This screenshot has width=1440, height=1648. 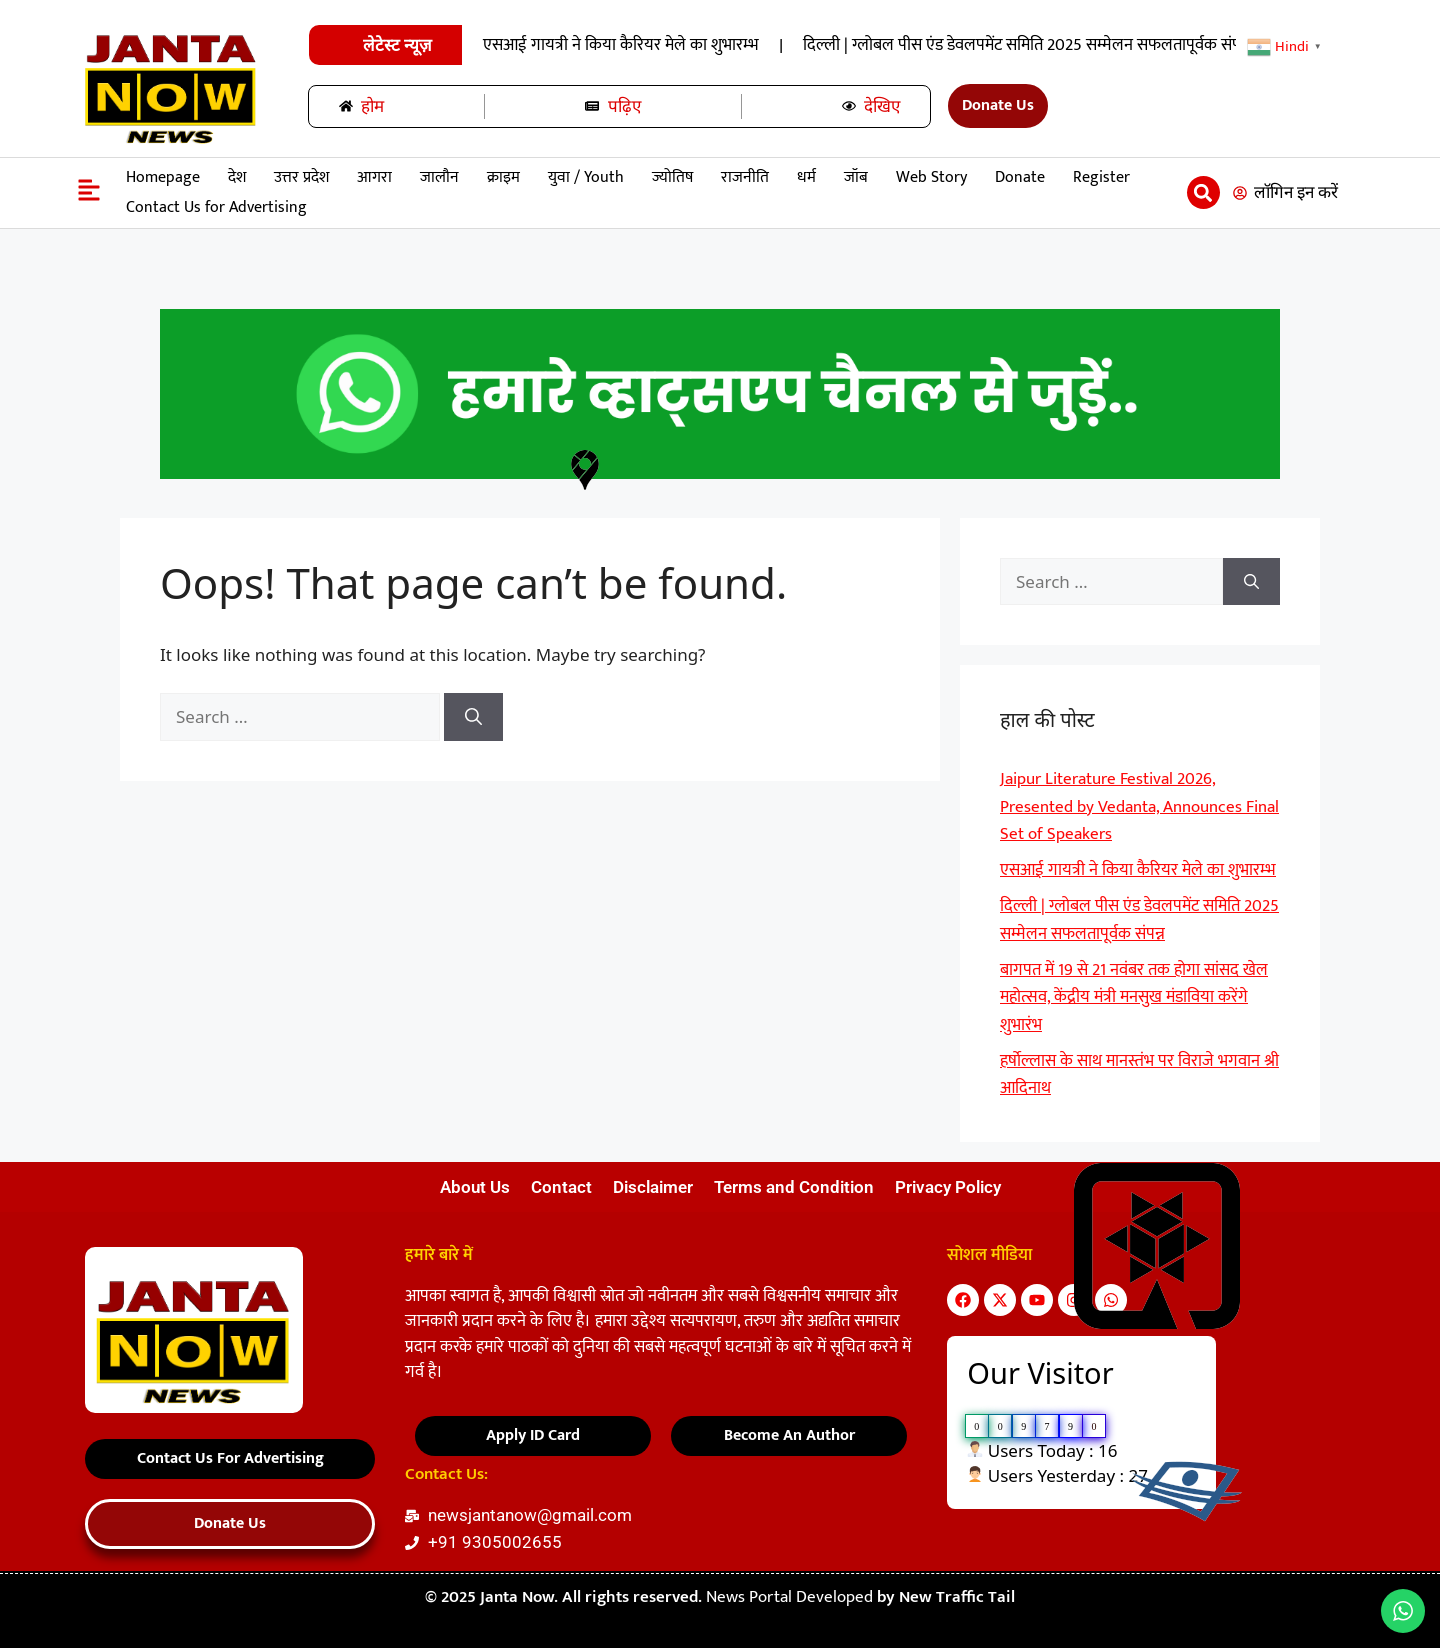 I want to click on quarkus framework logo, so click(x=1157, y=1246).